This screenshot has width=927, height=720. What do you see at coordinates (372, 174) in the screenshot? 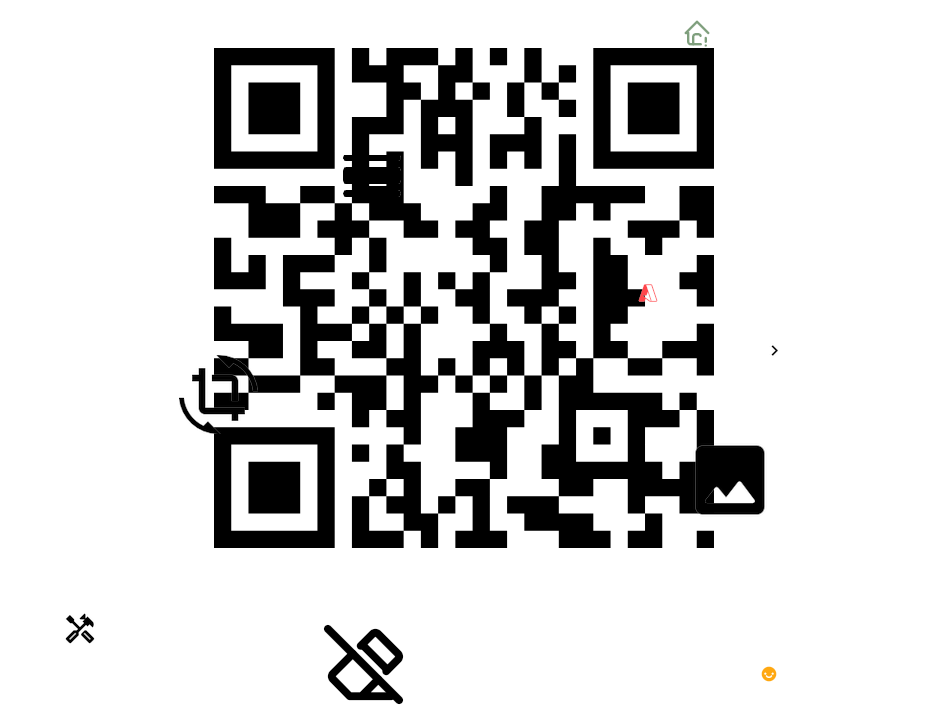
I see `switch to daily calendar view` at bounding box center [372, 174].